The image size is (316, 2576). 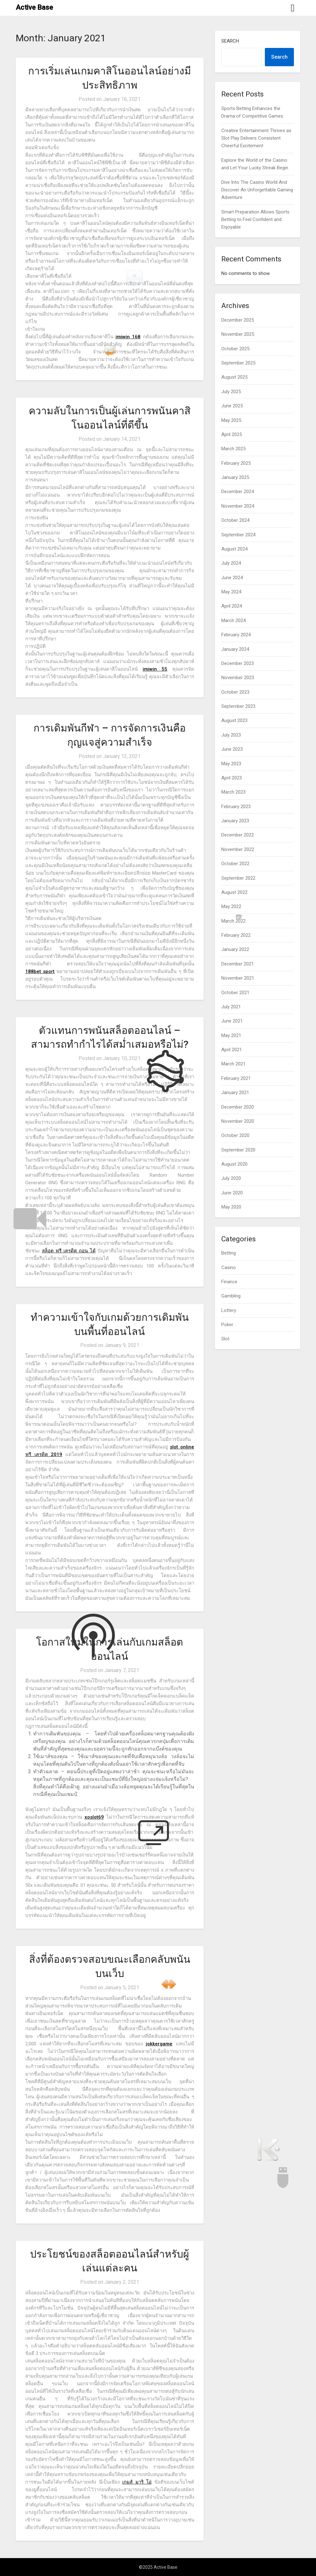 I want to click on open the podcasts app, so click(x=95, y=1634).